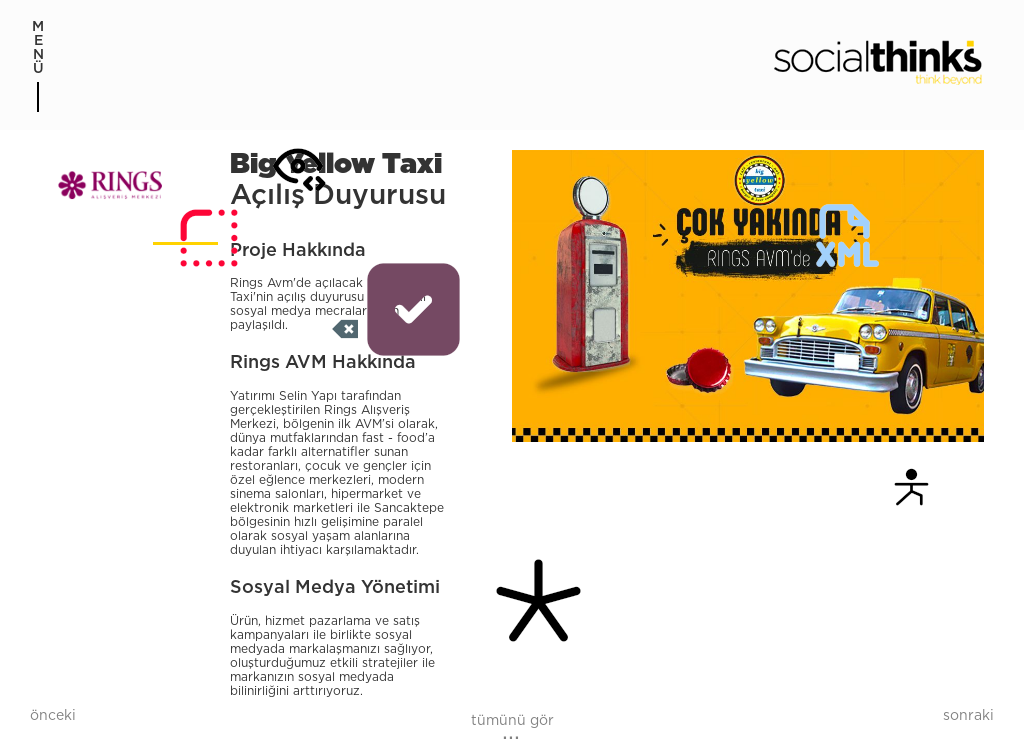 The width and height of the screenshot is (1024, 750). What do you see at coordinates (538, 601) in the screenshot?
I see `indicates a required field in a form` at bounding box center [538, 601].